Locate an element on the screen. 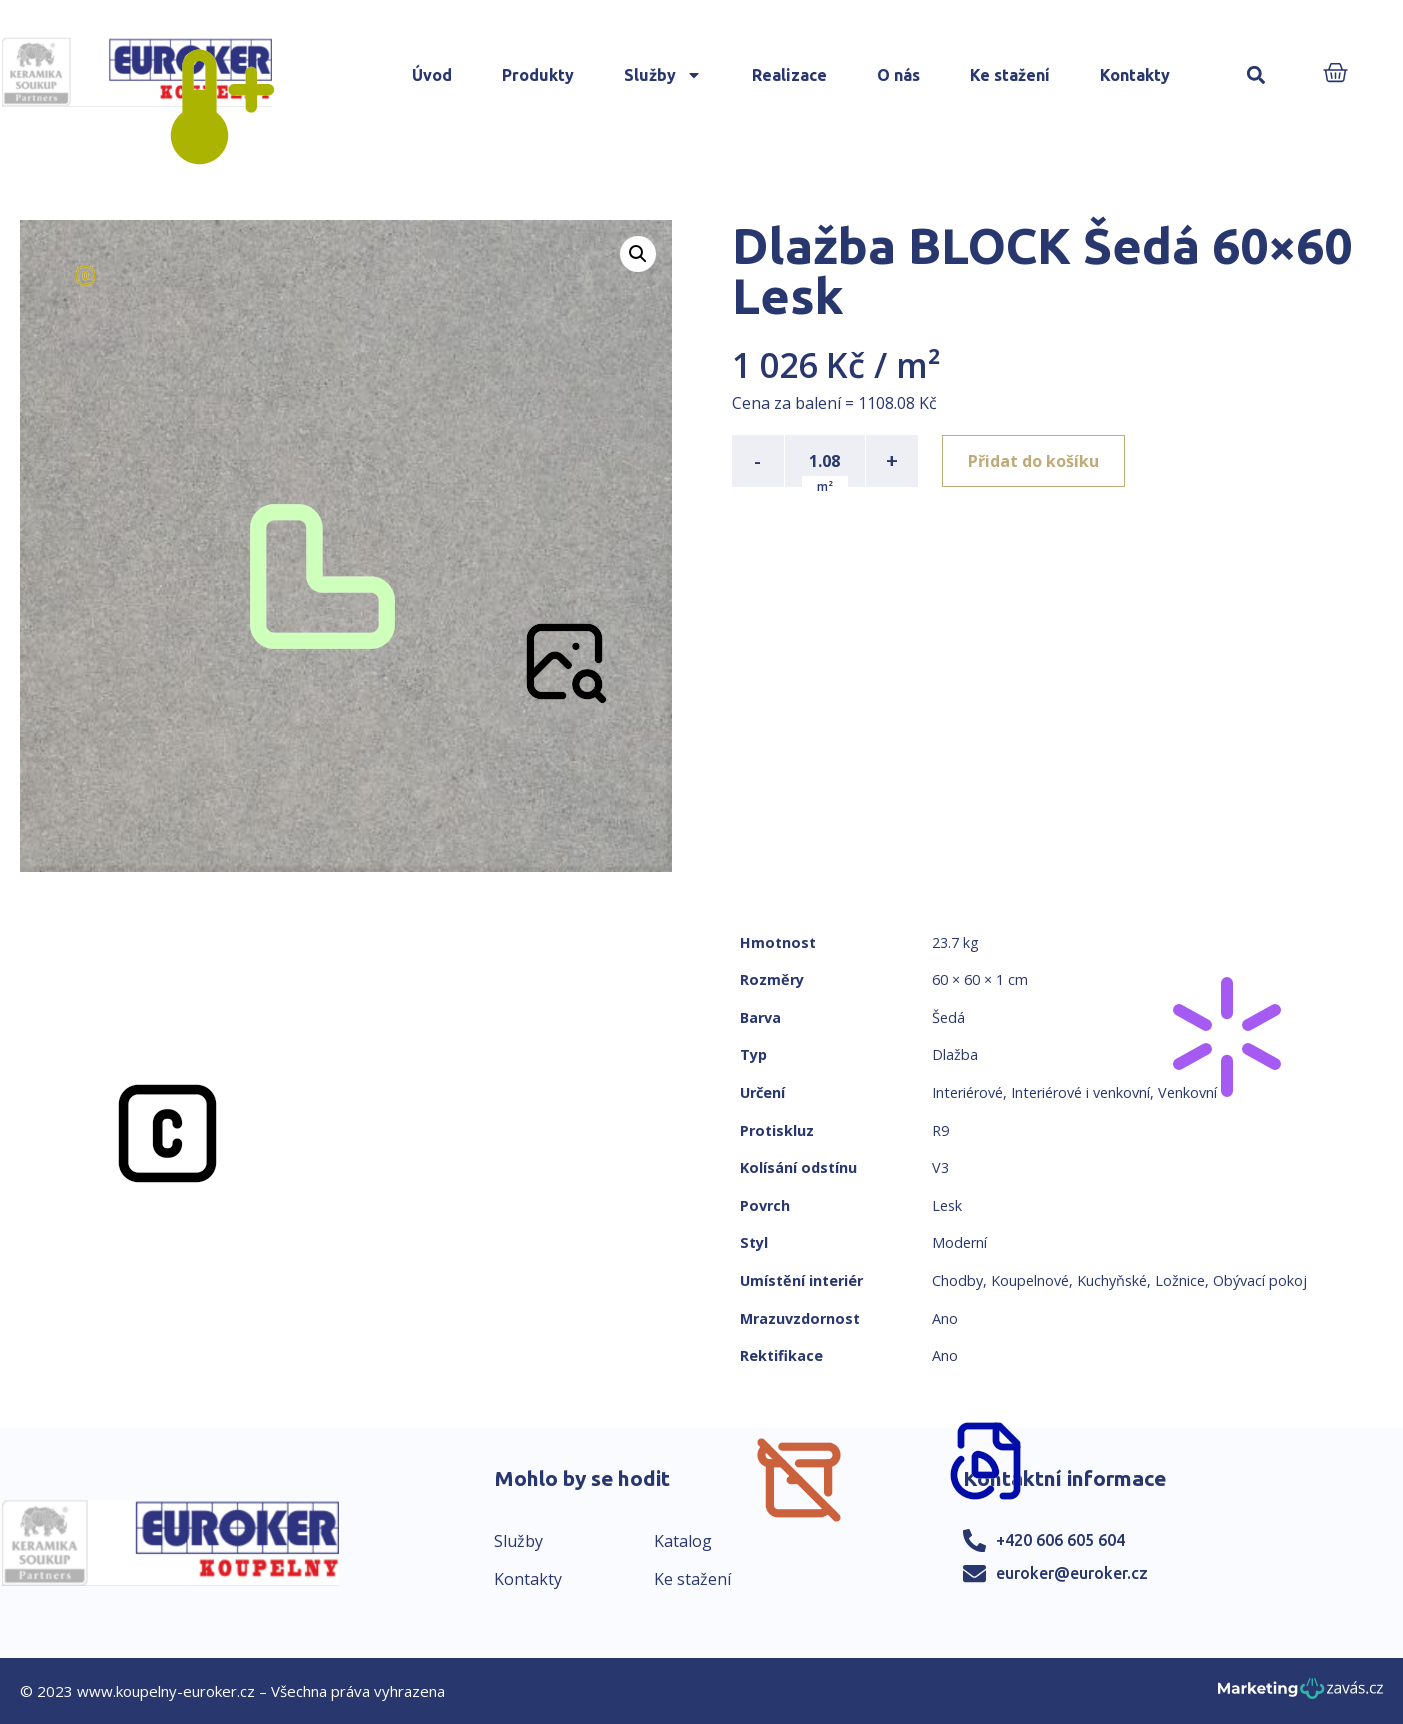 The image size is (1403, 1724). connect two paths with a straight corner join is located at coordinates (322, 576).